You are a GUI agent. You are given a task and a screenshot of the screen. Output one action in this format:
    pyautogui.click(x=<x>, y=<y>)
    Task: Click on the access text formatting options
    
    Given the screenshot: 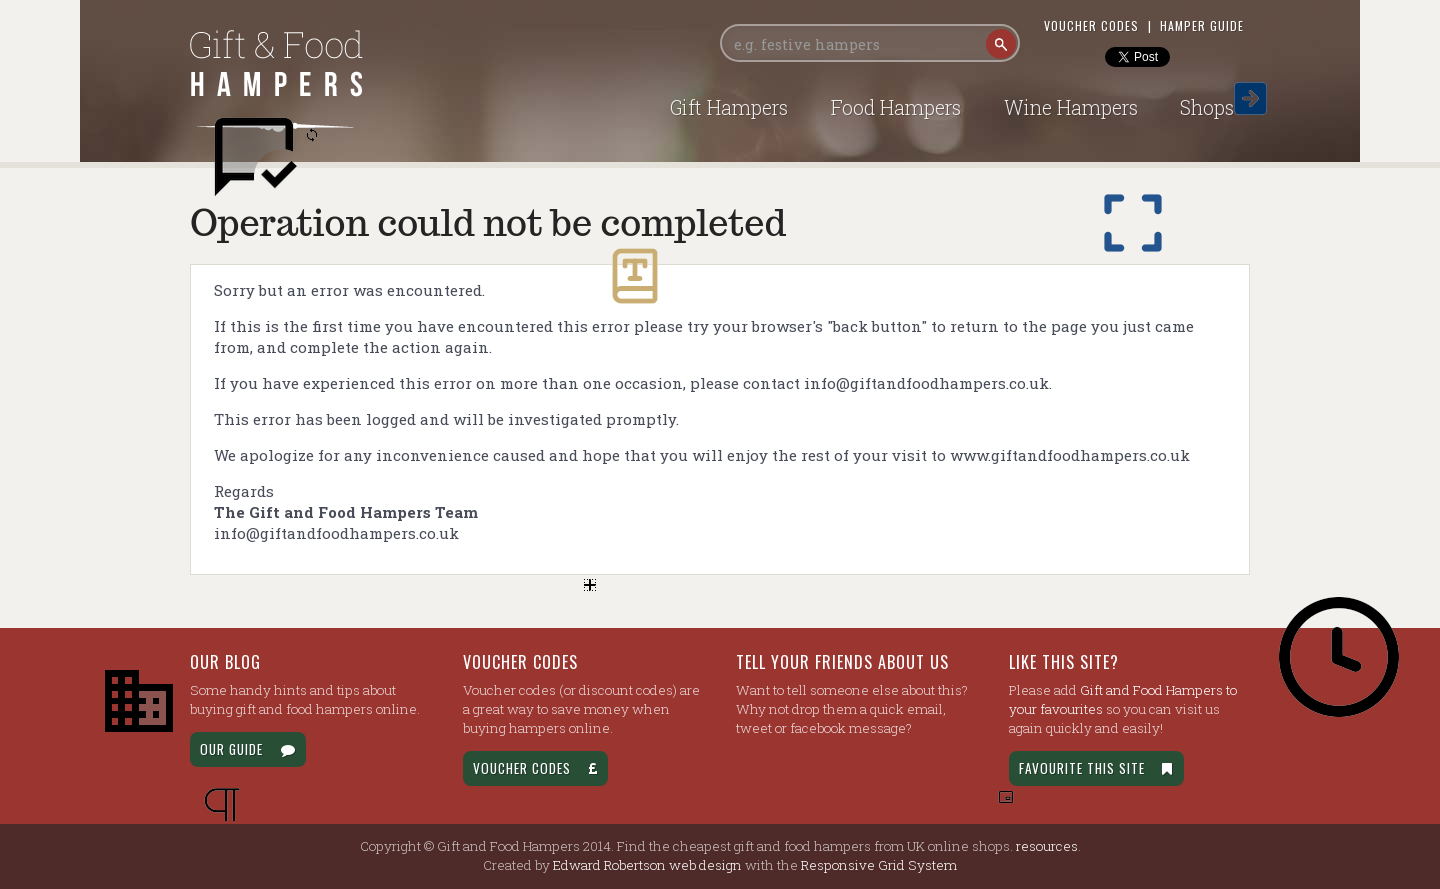 What is the action you would take?
    pyautogui.click(x=635, y=276)
    